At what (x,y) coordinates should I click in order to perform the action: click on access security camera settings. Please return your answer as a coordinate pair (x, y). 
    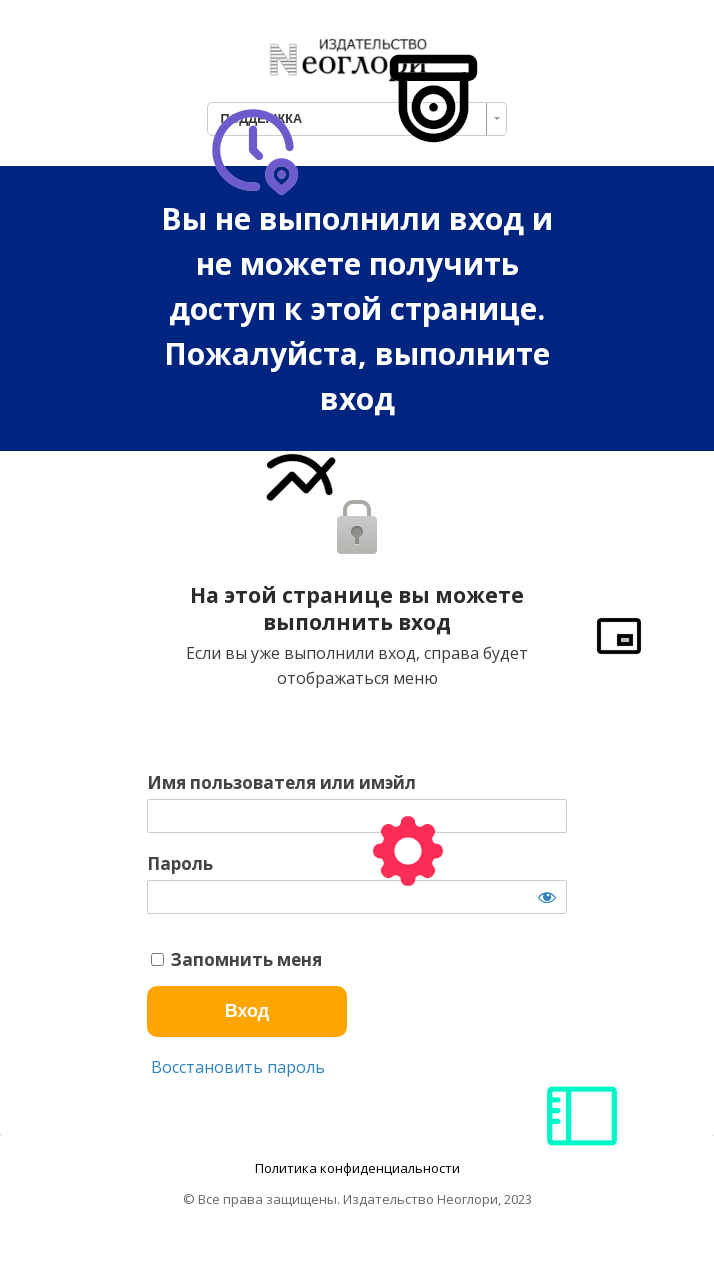
    Looking at the image, I should click on (433, 98).